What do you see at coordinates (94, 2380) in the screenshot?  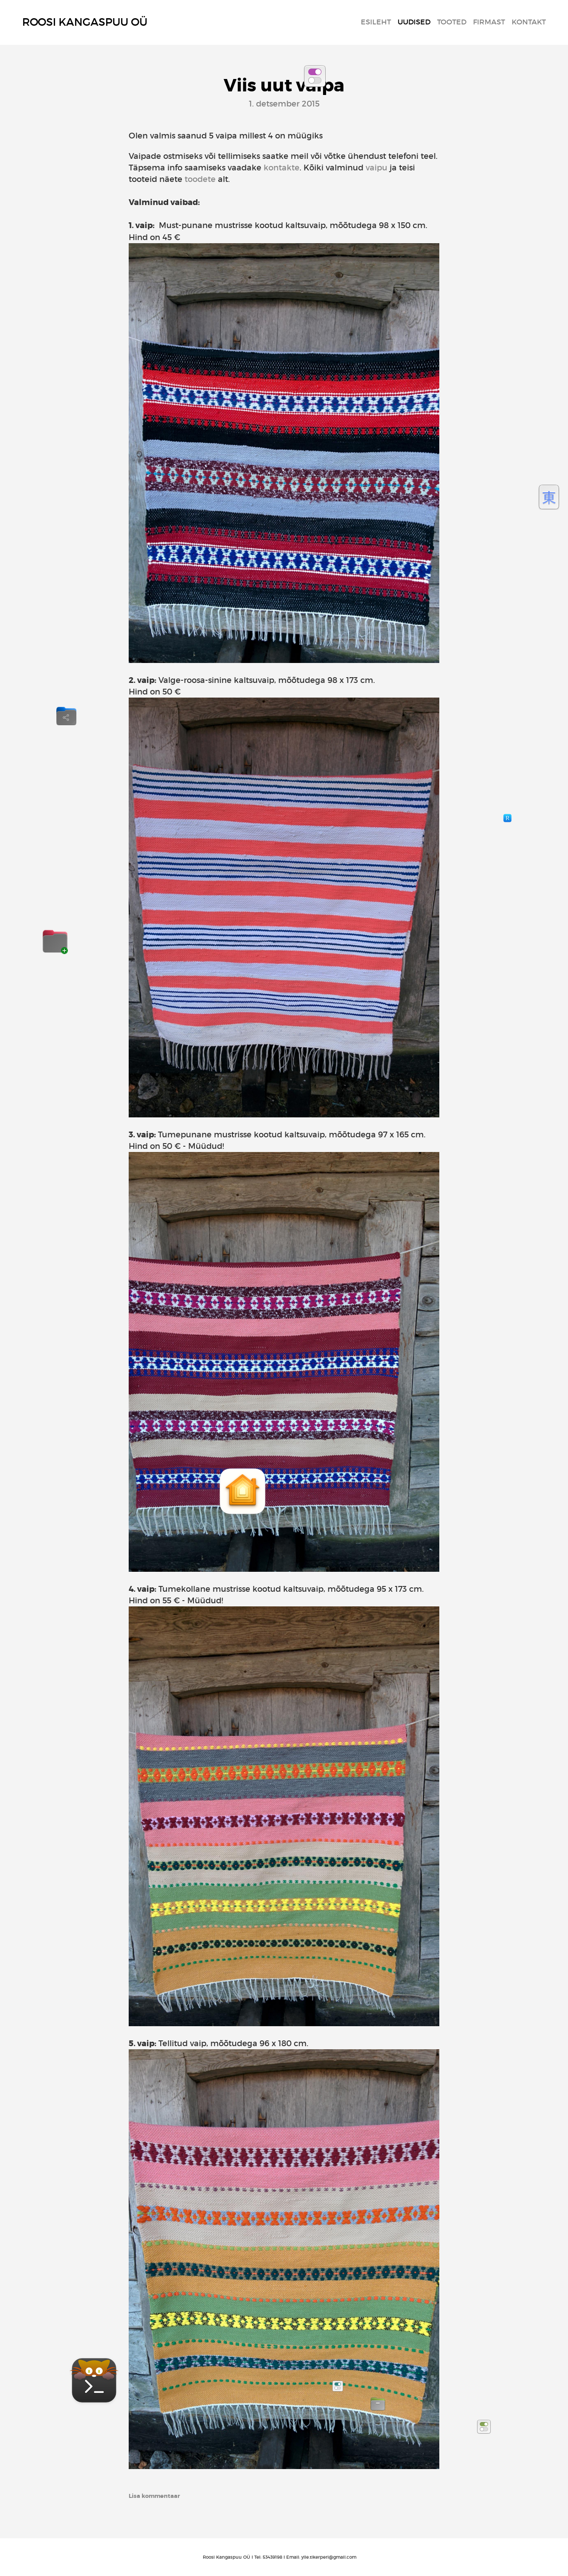 I see `open kitty terminal emulator` at bounding box center [94, 2380].